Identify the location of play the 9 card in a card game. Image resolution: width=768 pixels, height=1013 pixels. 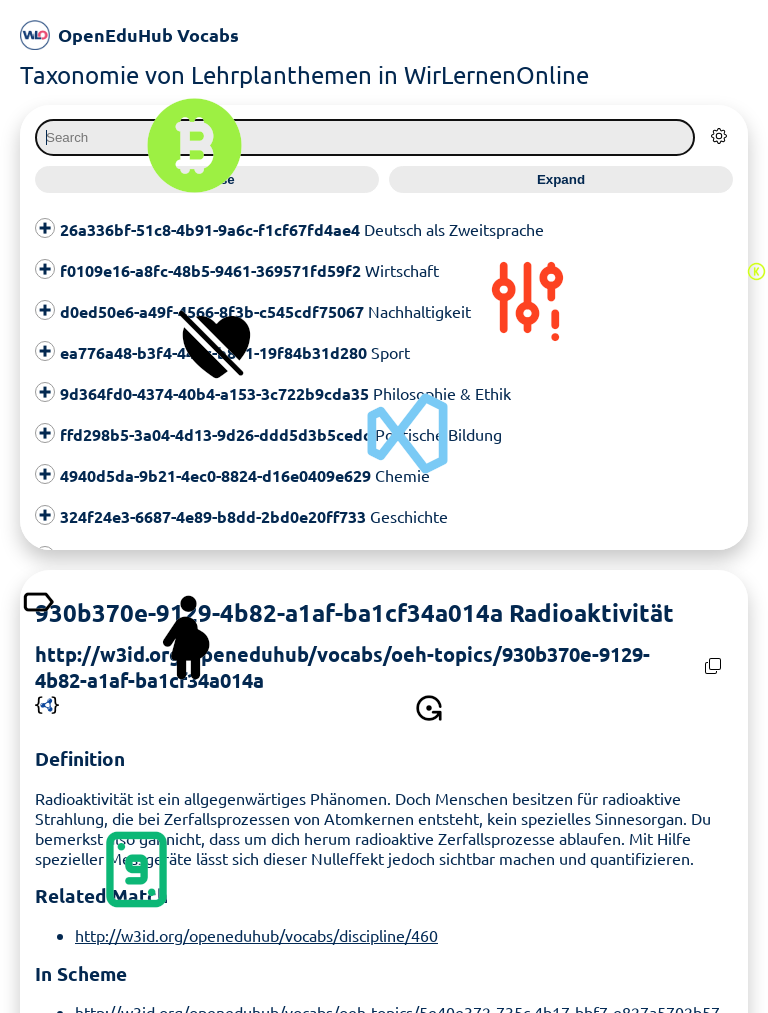
(136, 869).